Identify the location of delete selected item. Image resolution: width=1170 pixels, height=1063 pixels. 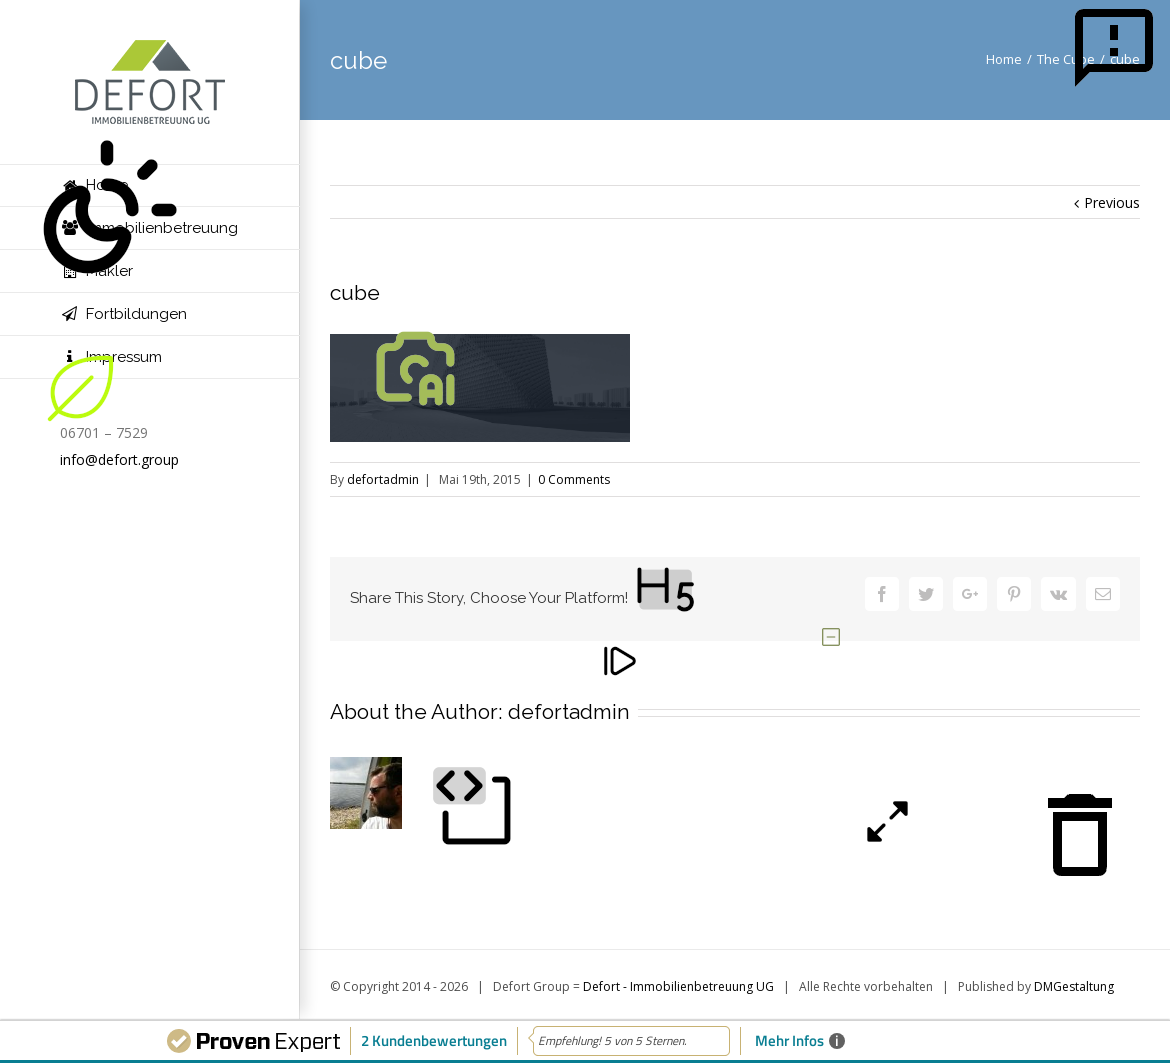
(1080, 835).